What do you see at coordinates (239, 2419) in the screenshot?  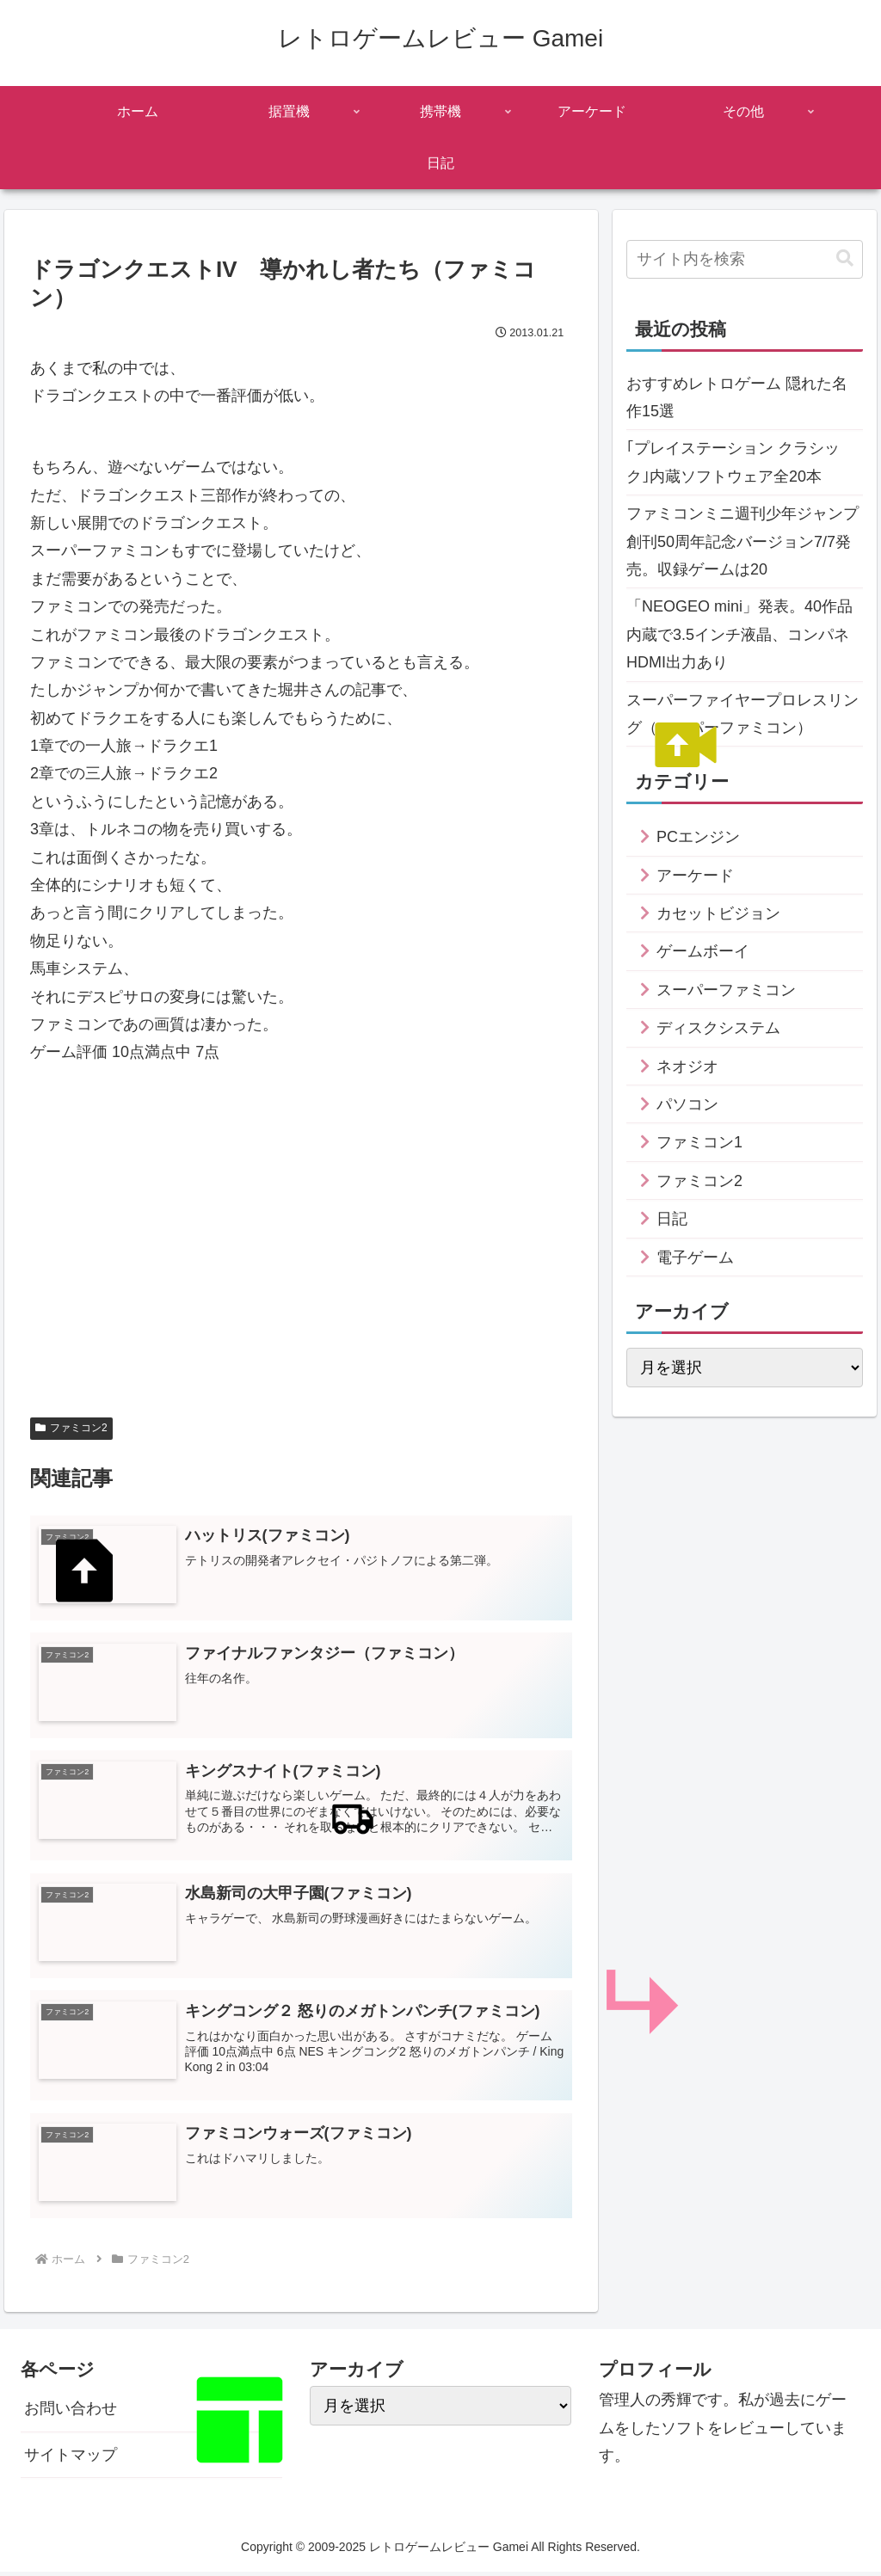 I see `switch to grid or layout view` at bounding box center [239, 2419].